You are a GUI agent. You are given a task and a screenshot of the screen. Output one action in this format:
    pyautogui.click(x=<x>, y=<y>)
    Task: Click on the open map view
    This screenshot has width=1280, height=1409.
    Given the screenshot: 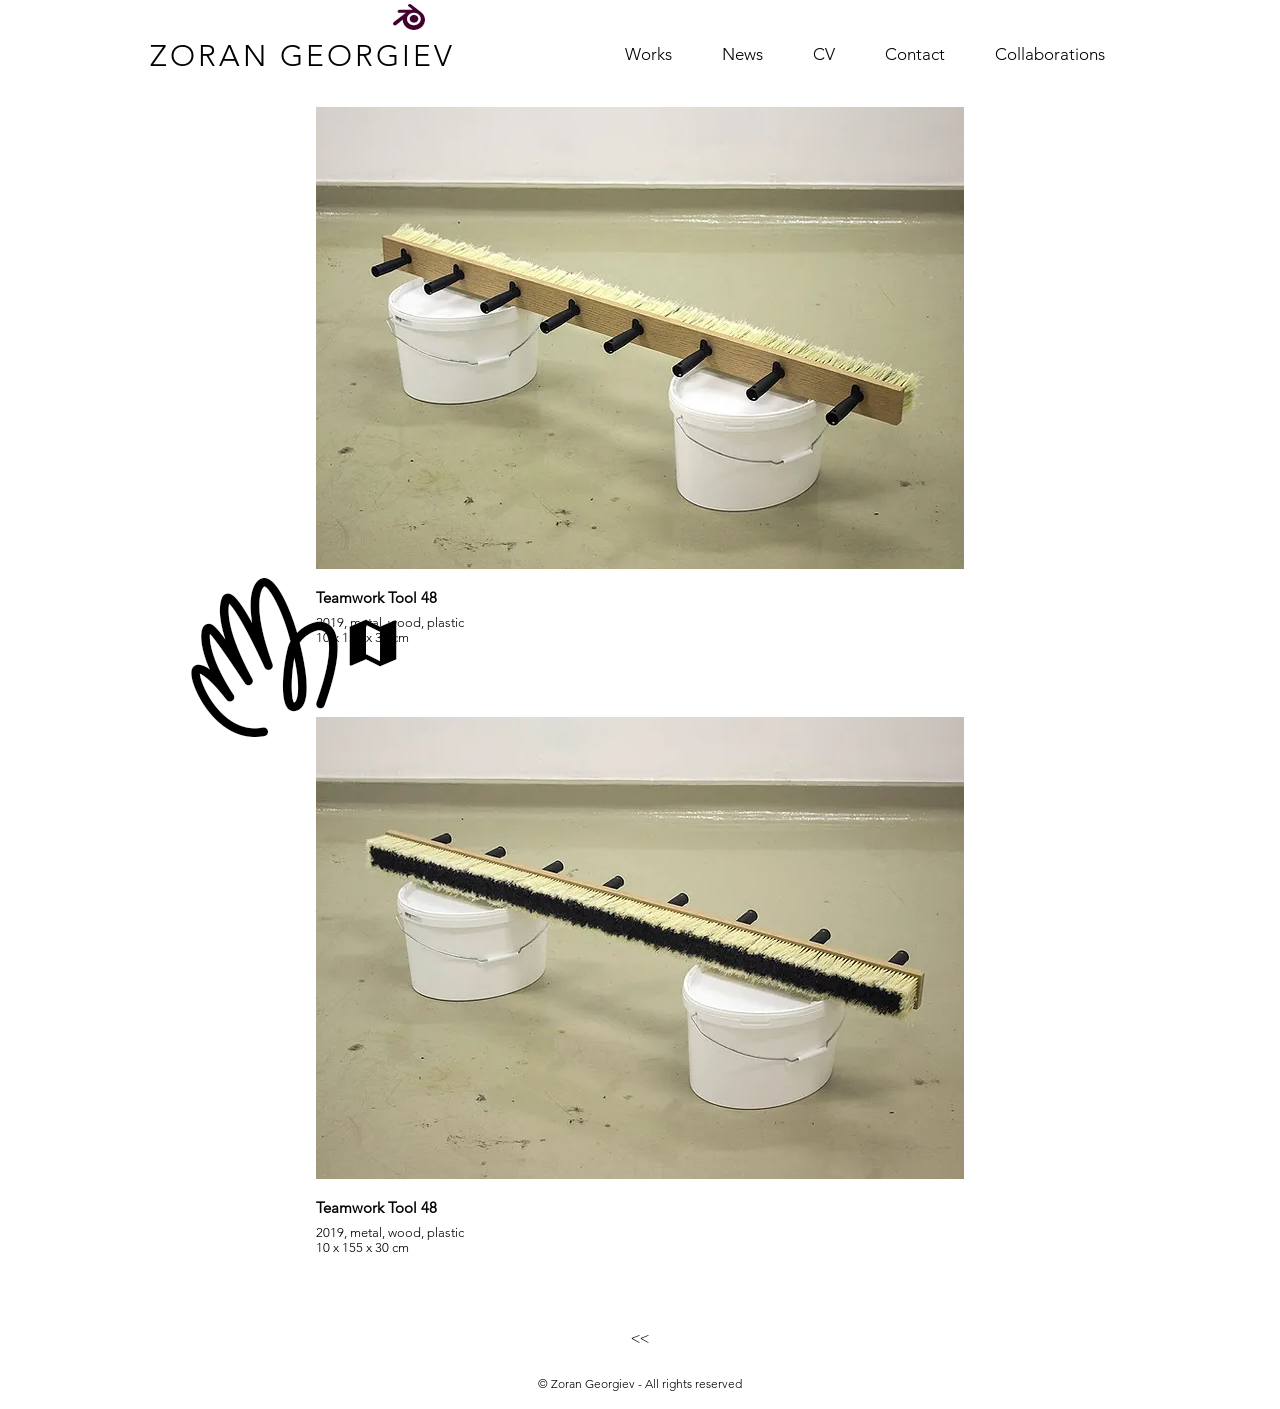 What is the action you would take?
    pyautogui.click(x=373, y=643)
    